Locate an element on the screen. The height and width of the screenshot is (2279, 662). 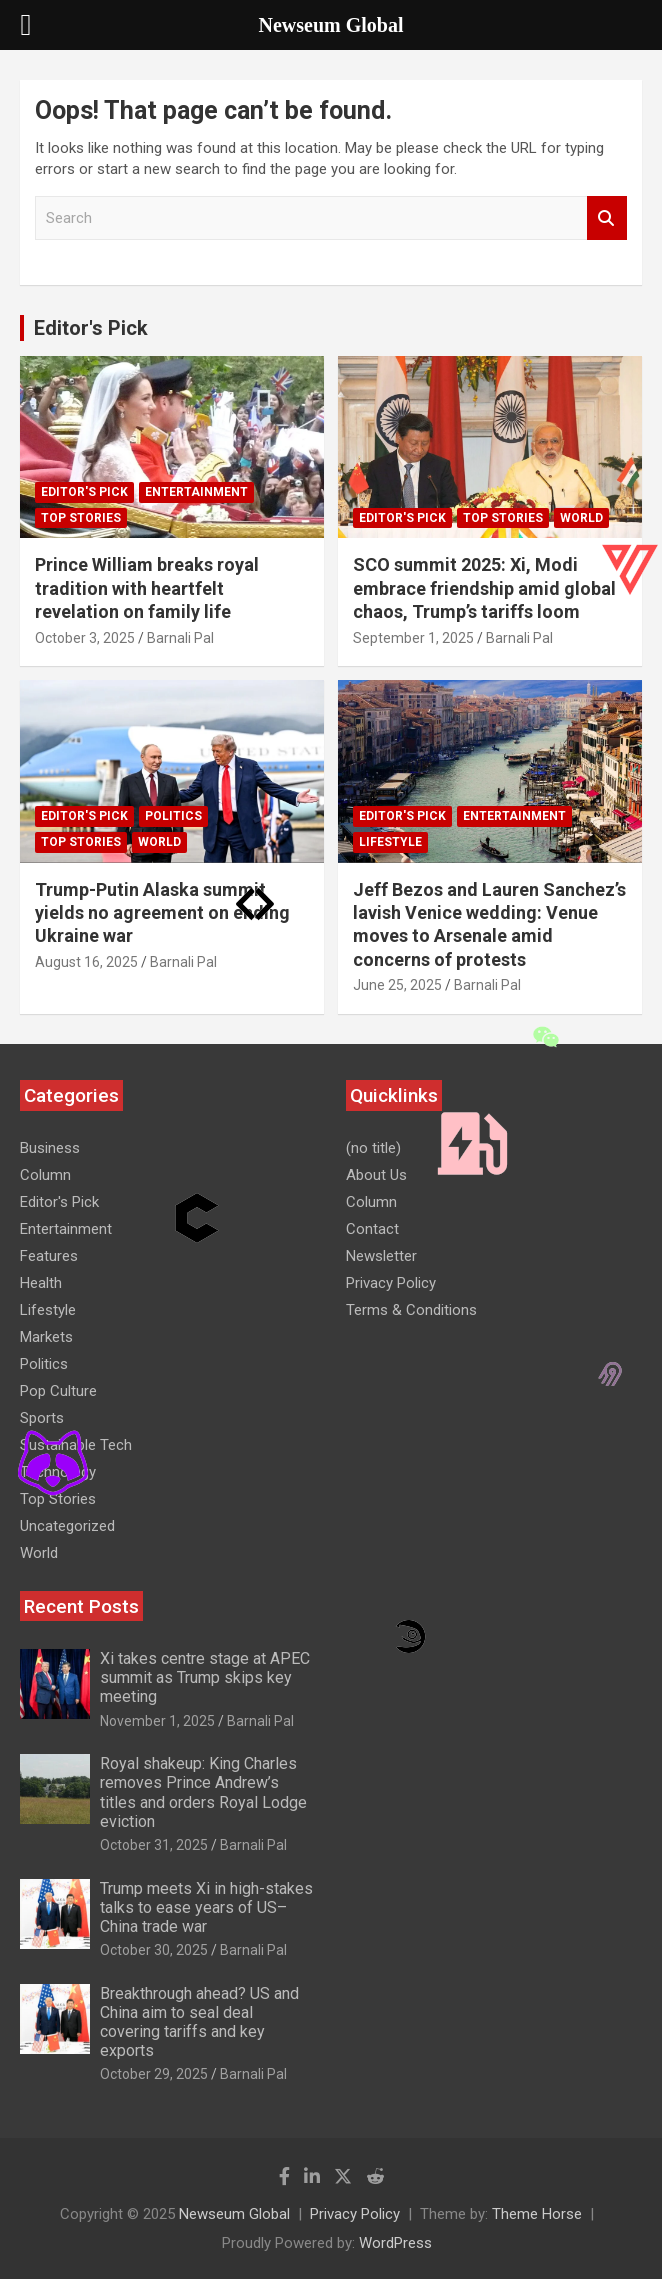
openSUSE Linux distribution logo is located at coordinates (410, 1636).